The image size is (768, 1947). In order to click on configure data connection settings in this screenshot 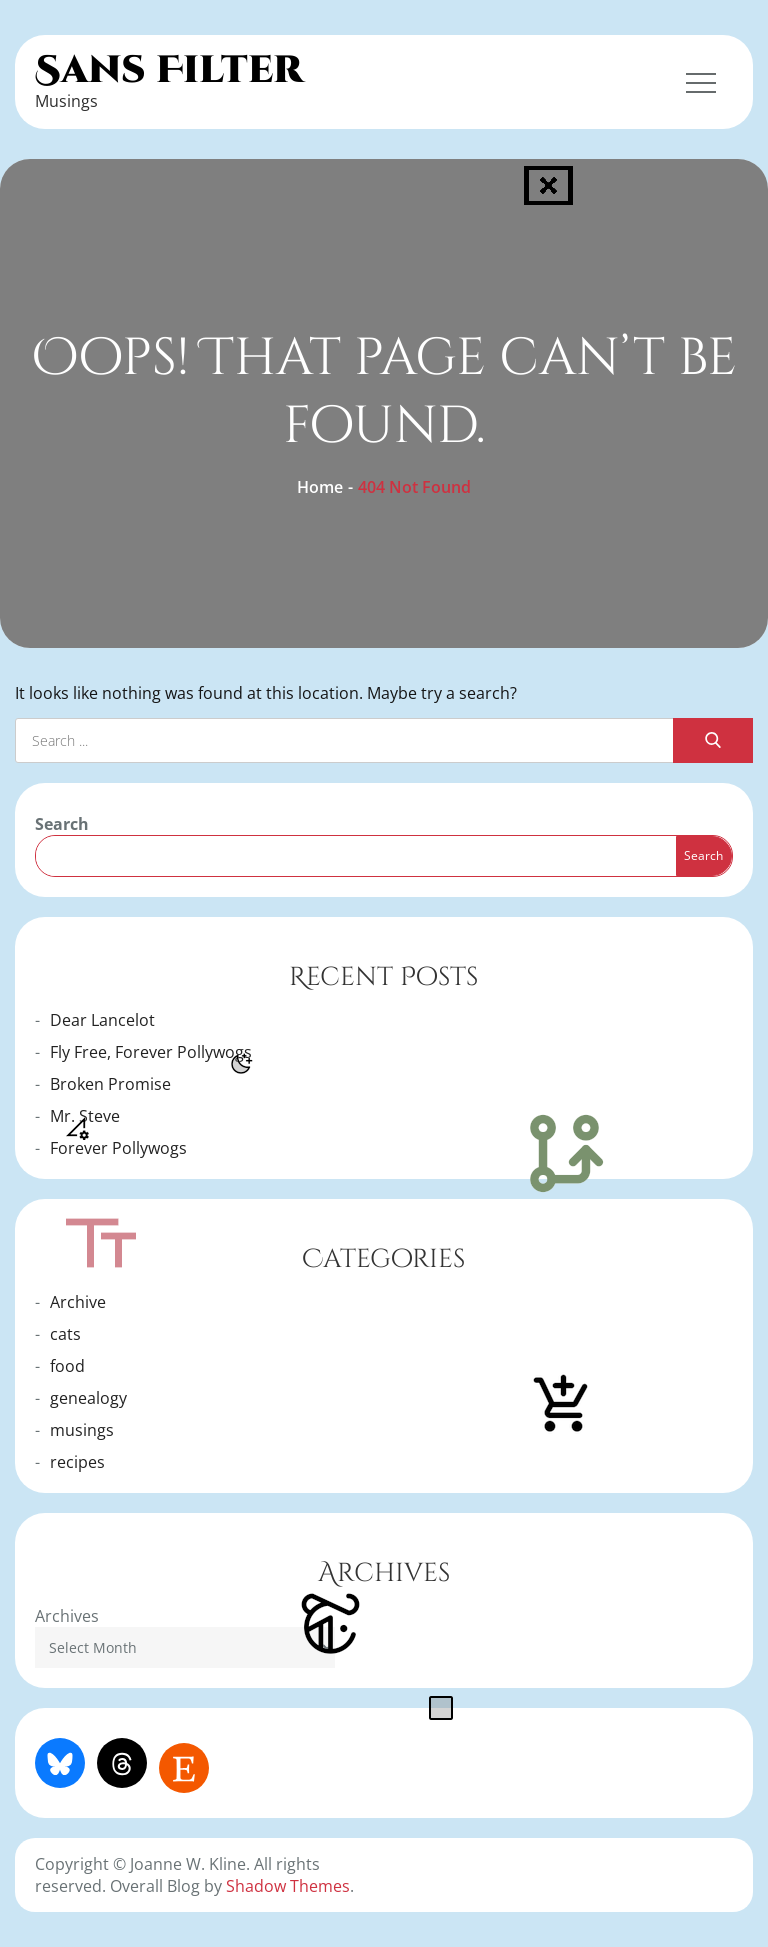, I will do `click(77, 1128)`.